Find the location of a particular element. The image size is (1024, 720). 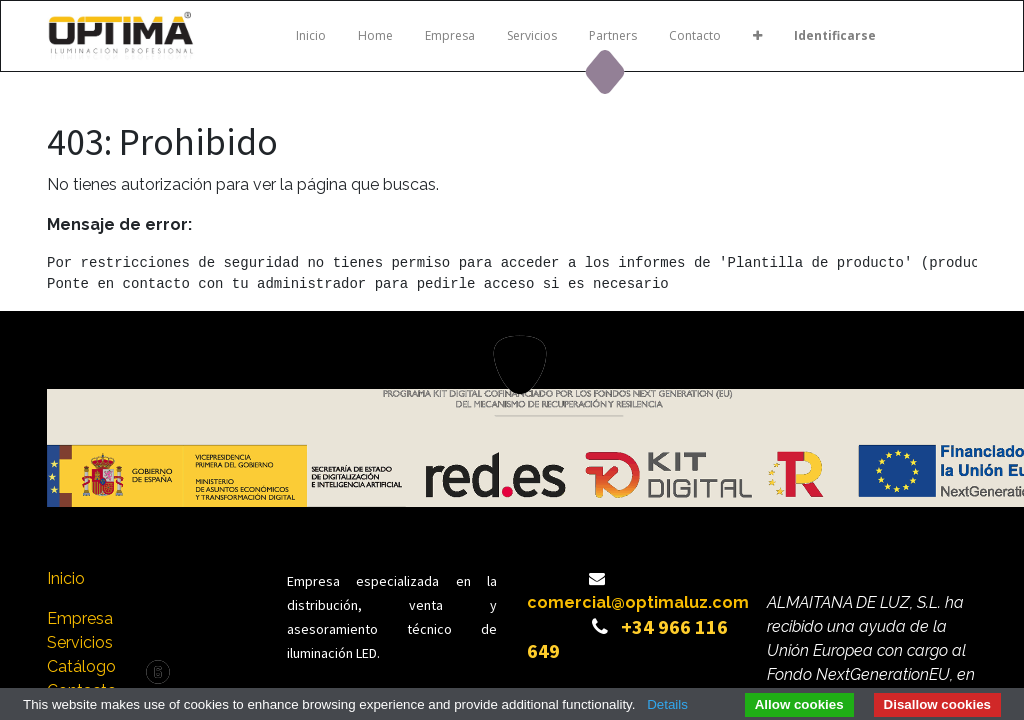

add or select a keyframe in animation timeline is located at coordinates (605, 72).